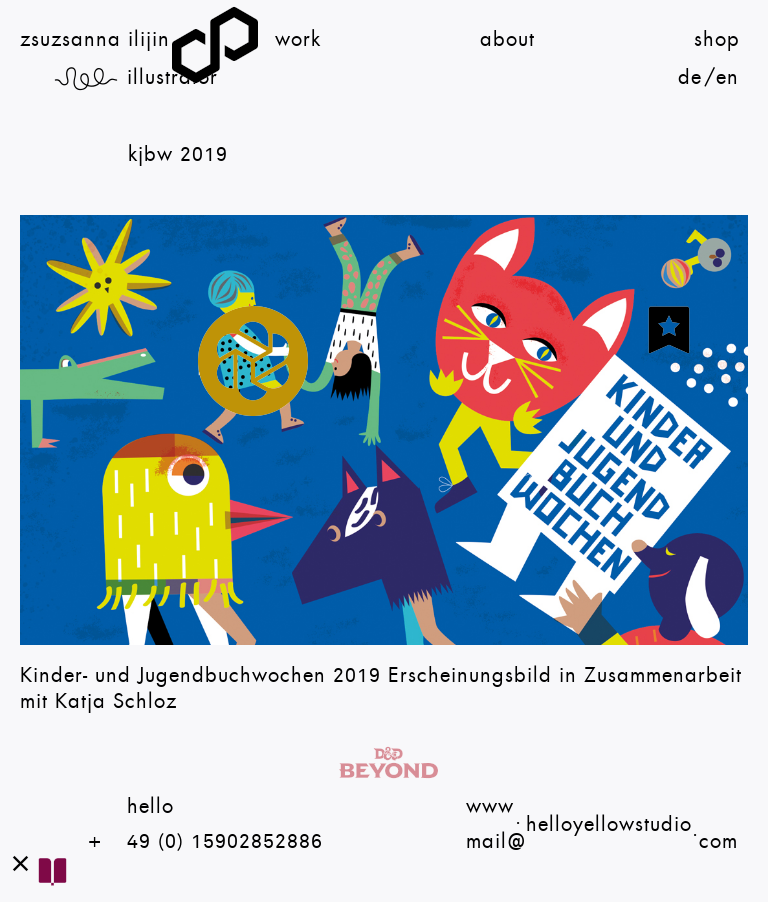 The height and width of the screenshot is (902, 768). I want to click on open reading mode or e-reader, so click(52, 870).